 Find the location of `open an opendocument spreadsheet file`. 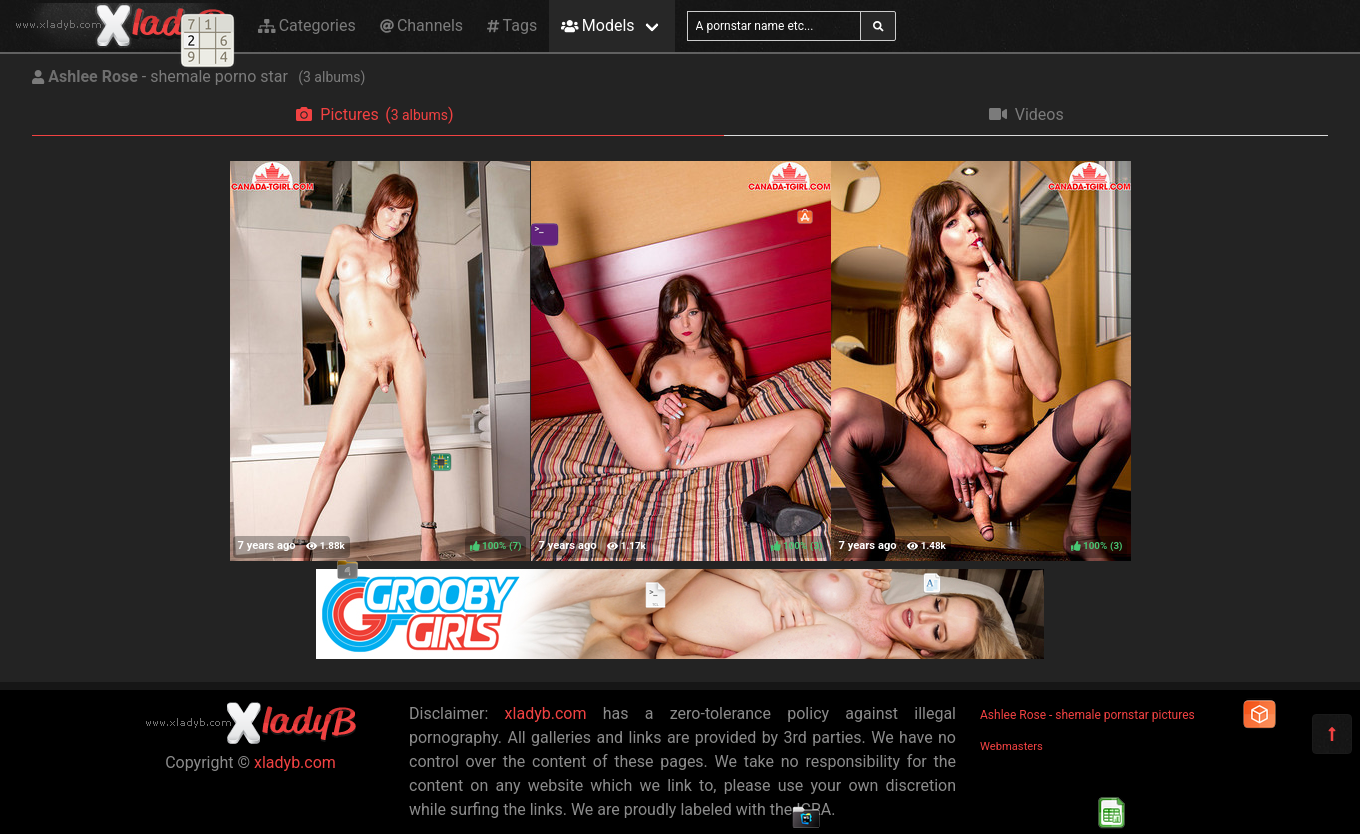

open an opendocument spreadsheet file is located at coordinates (1111, 812).